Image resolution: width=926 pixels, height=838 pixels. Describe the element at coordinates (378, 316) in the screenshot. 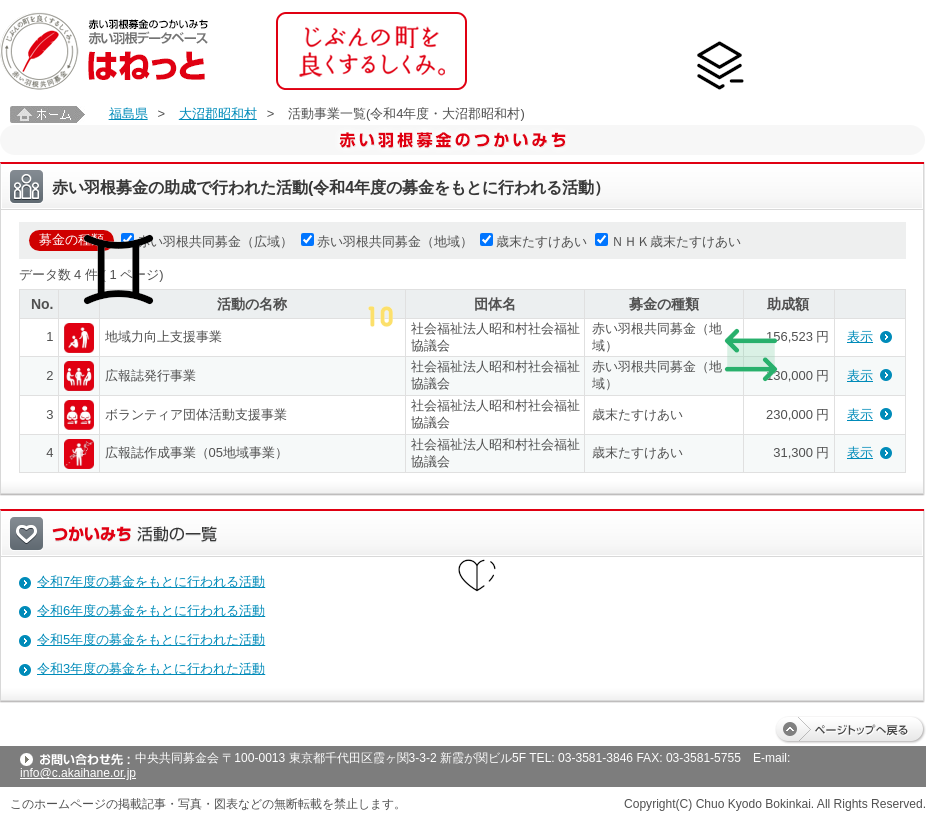

I see `indicates item number 10 in a list or sequence` at that location.